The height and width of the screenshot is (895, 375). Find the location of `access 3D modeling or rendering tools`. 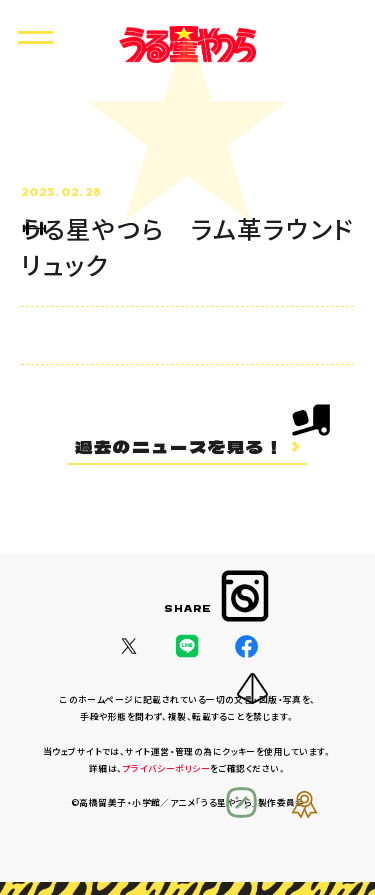

access 3D modeling or rendering tools is located at coordinates (252, 688).